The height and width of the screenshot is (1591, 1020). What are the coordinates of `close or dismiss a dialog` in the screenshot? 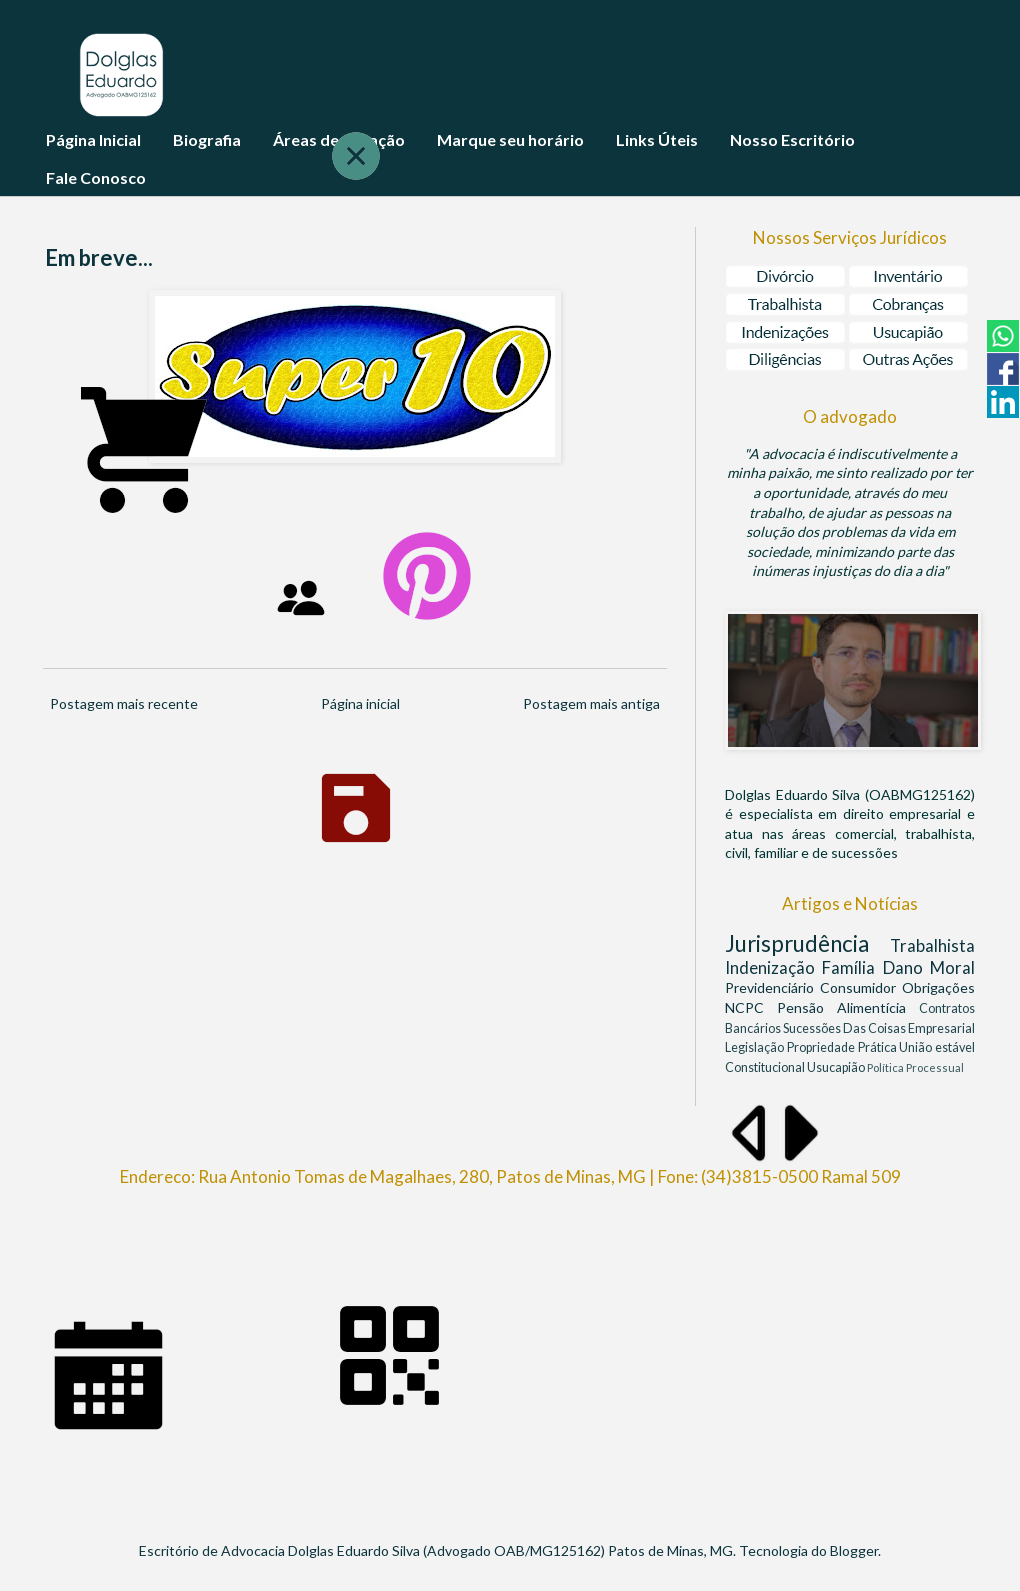 It's located at (356, 156).